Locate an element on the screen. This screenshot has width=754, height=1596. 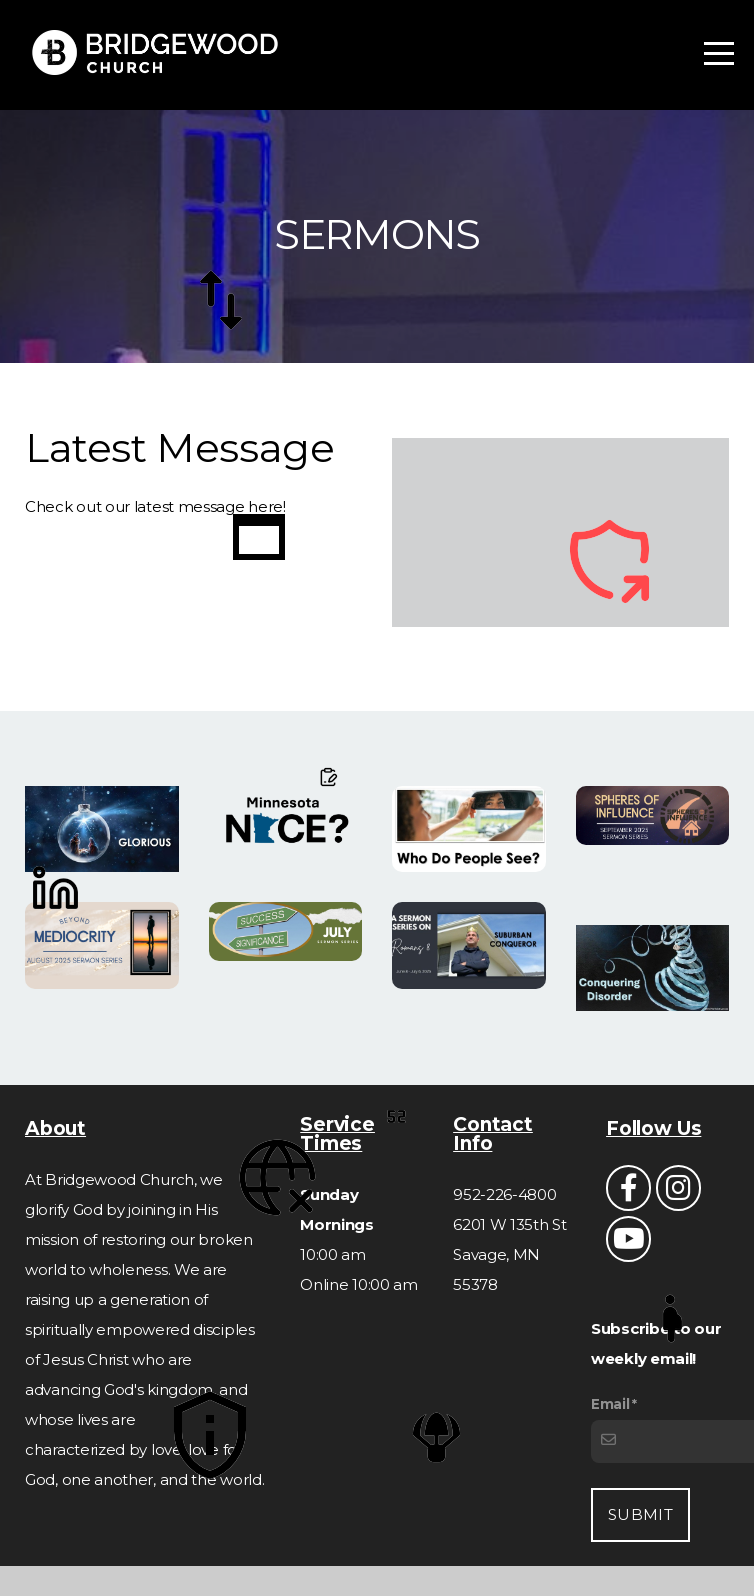
view privacy policy or security information is located at coordinates (210, 1435).